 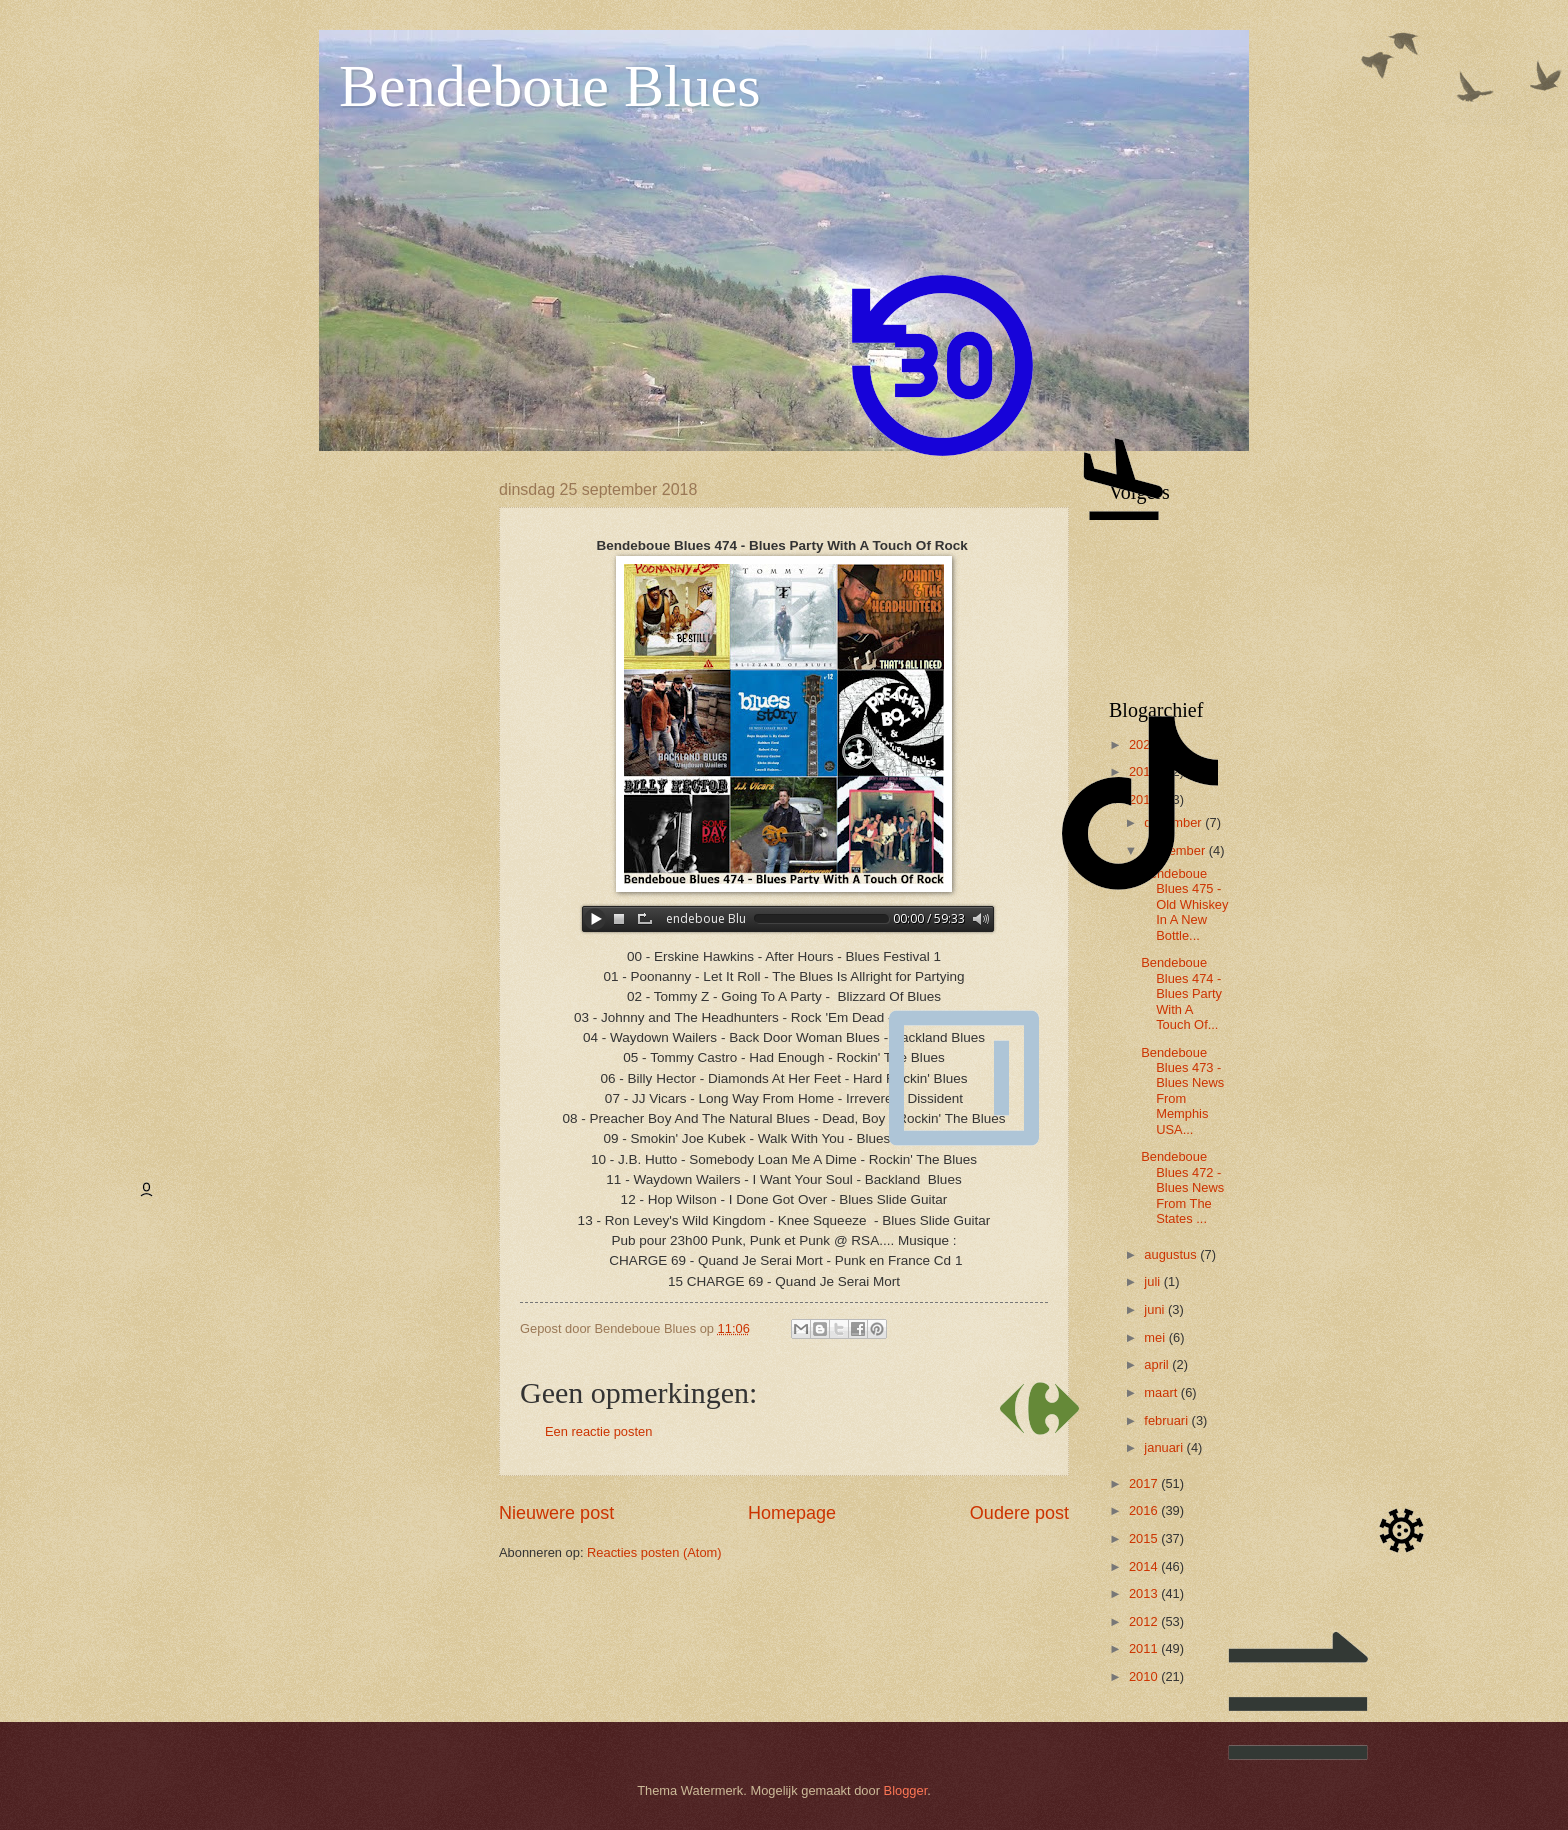 I want to click on open the TikTok app, so click(x=1140, y=803).